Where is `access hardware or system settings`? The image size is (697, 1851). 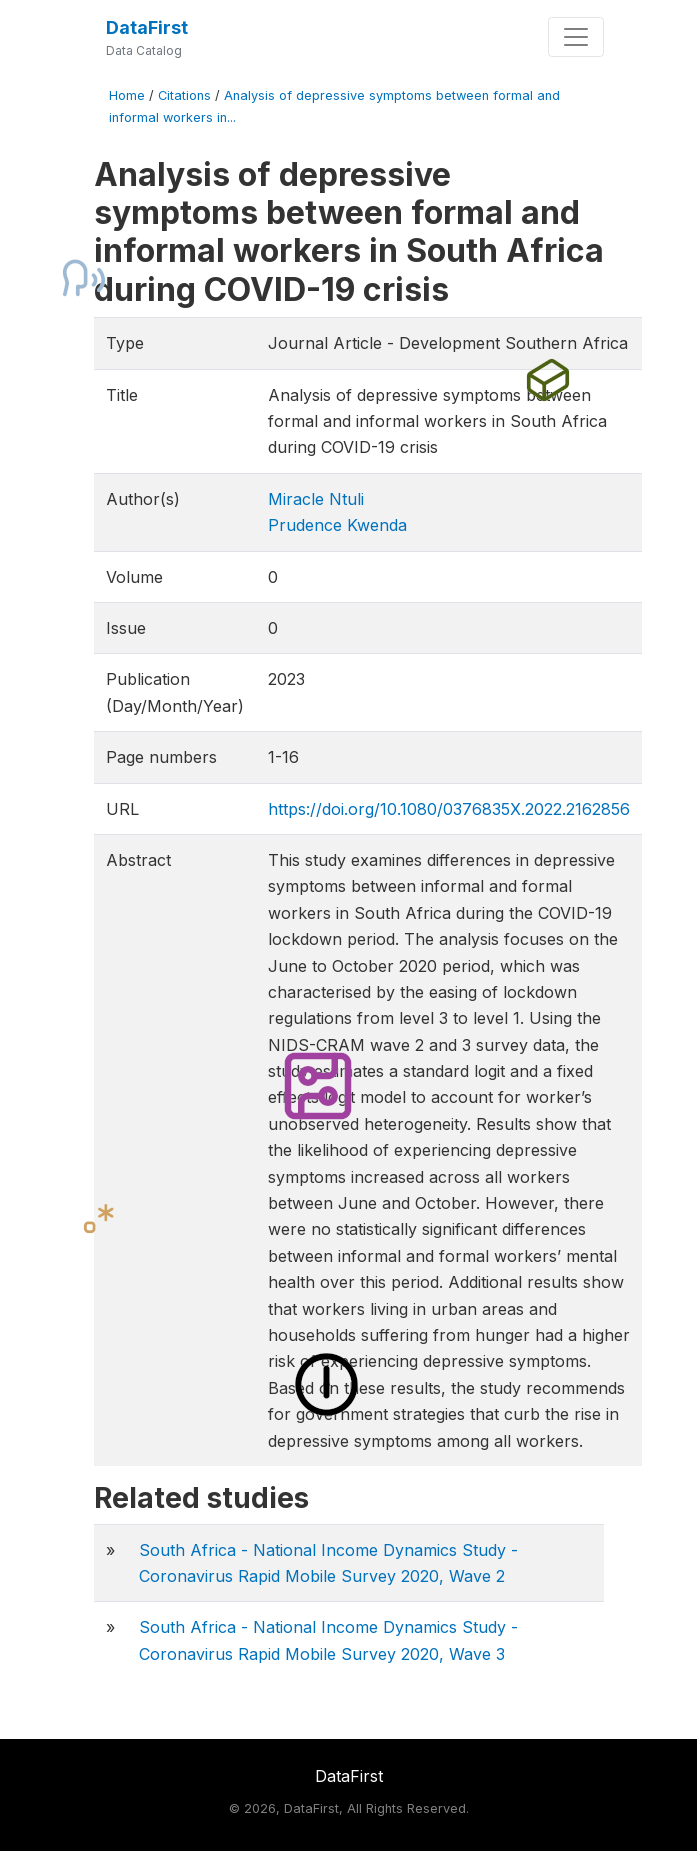
access hardware or system settings is located at coordinates (318, 1086).